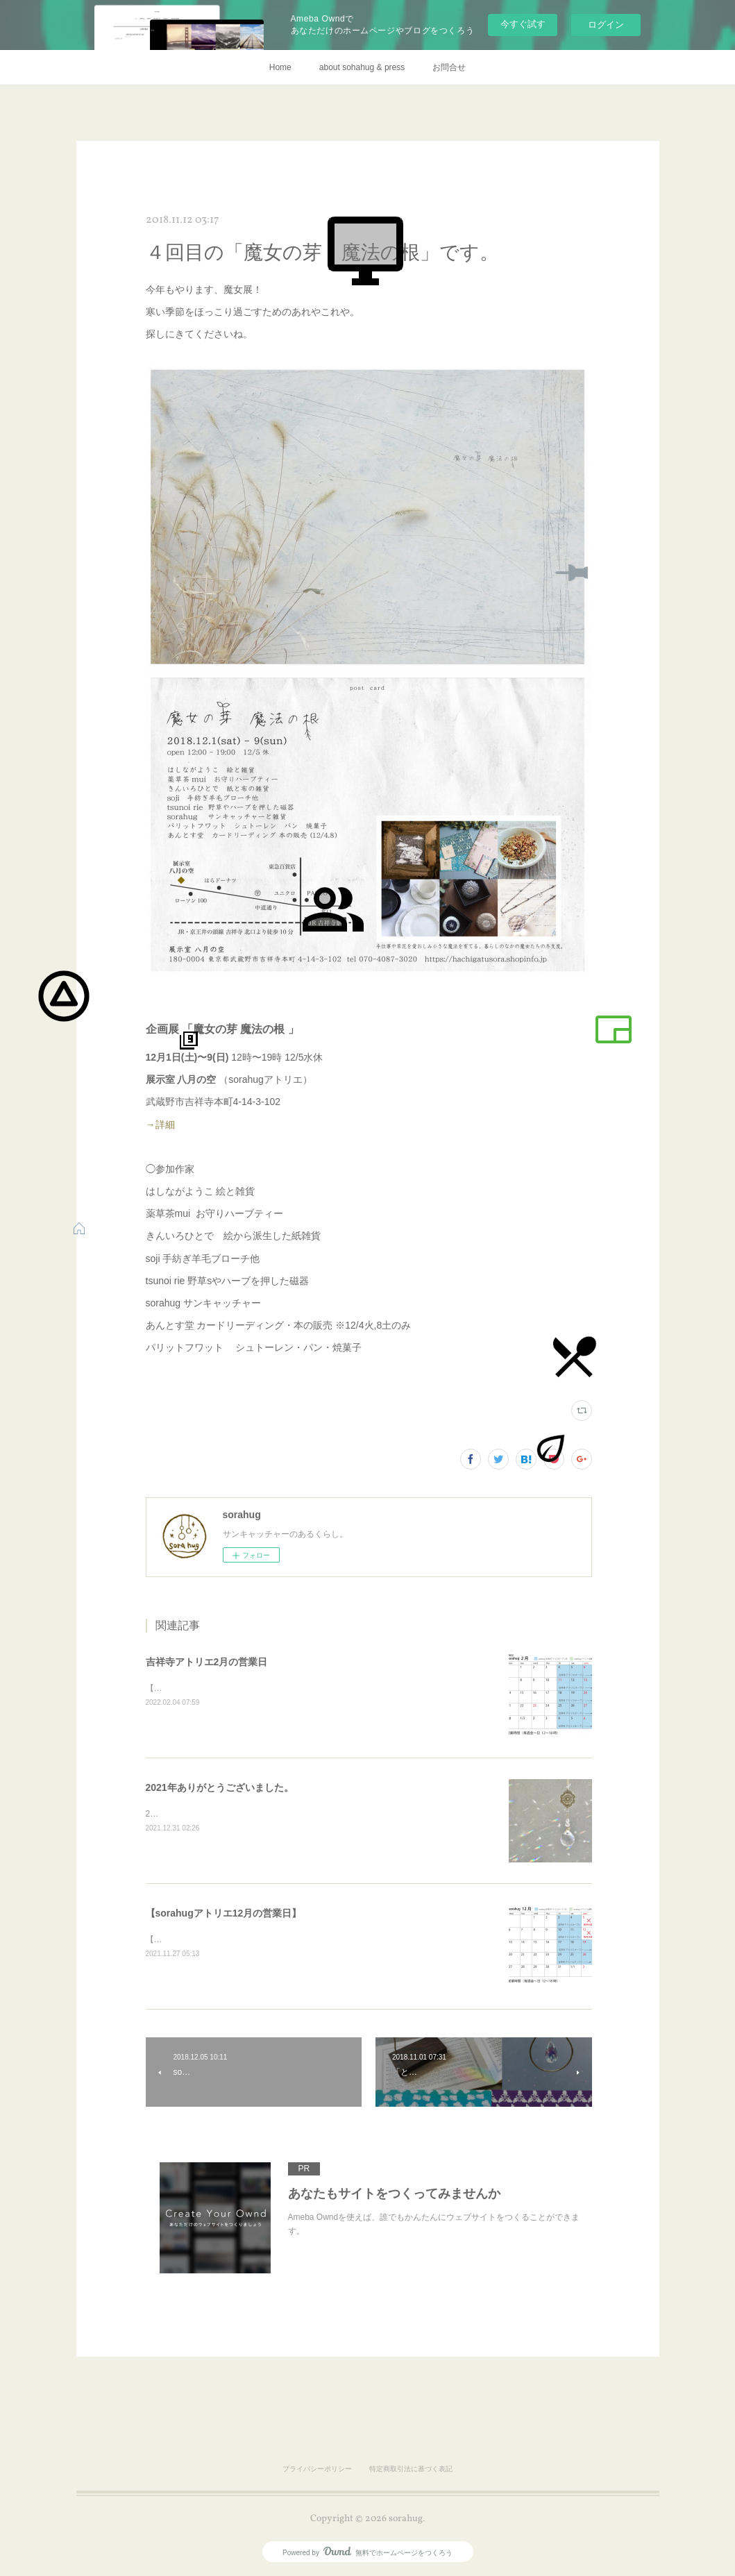 Image resolution: width=735 pixels, height=2576 pixels. What do you see at coordinates (550, 1448) in the screenshot?
I see `enable eco-friendly or power-saving mode` at bounding box center [550, 1448].